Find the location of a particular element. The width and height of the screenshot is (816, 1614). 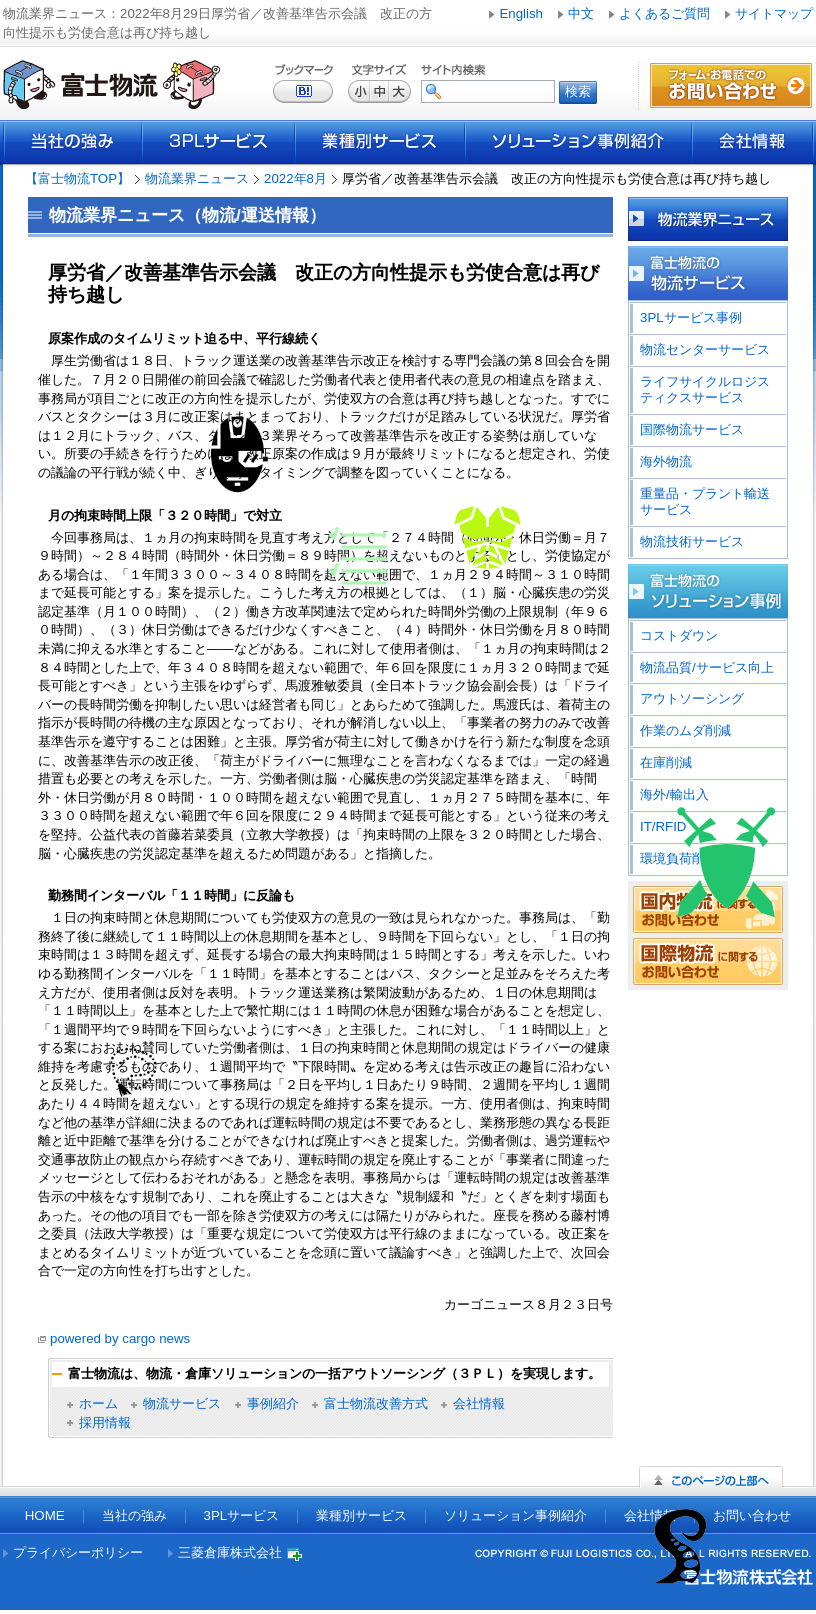

access combat or battle features is located at coordinates (725, 862).